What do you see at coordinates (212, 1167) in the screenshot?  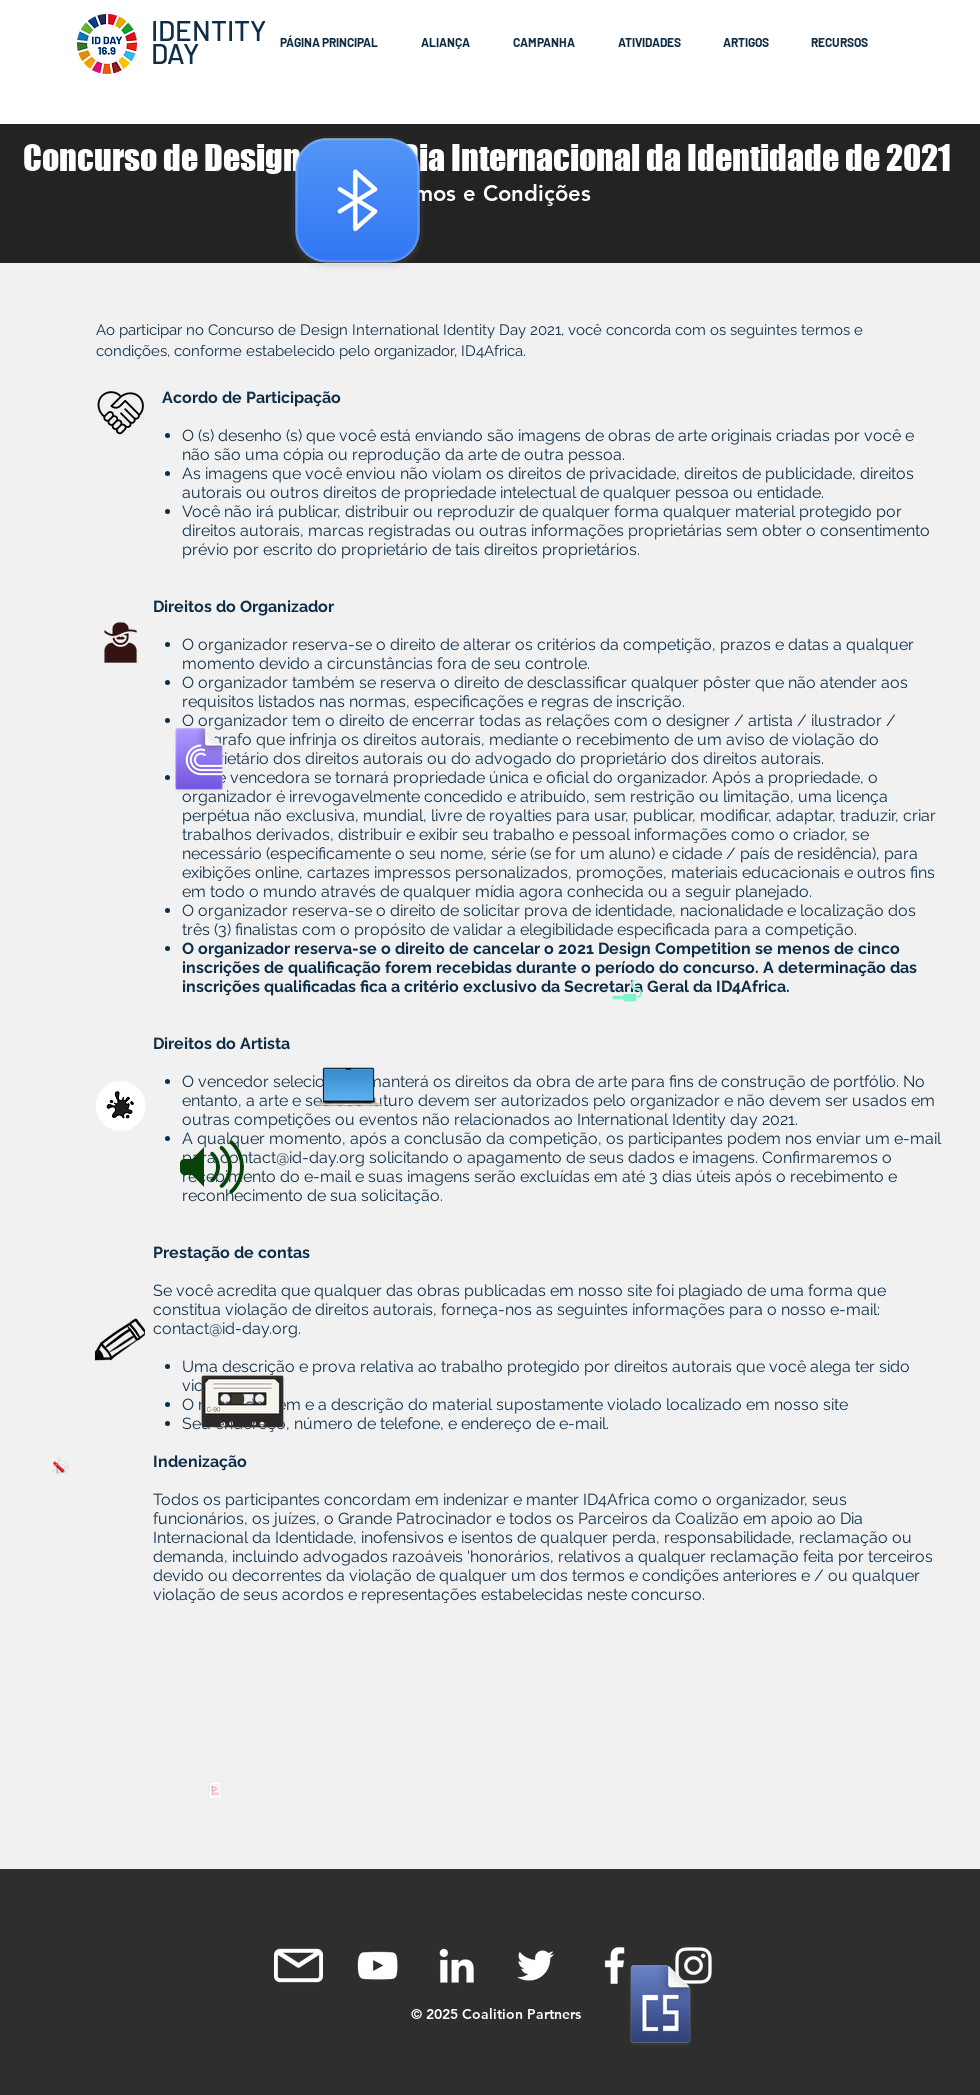 I see `adjust speaker or audio output settings` at bounding box center [212, 1167].